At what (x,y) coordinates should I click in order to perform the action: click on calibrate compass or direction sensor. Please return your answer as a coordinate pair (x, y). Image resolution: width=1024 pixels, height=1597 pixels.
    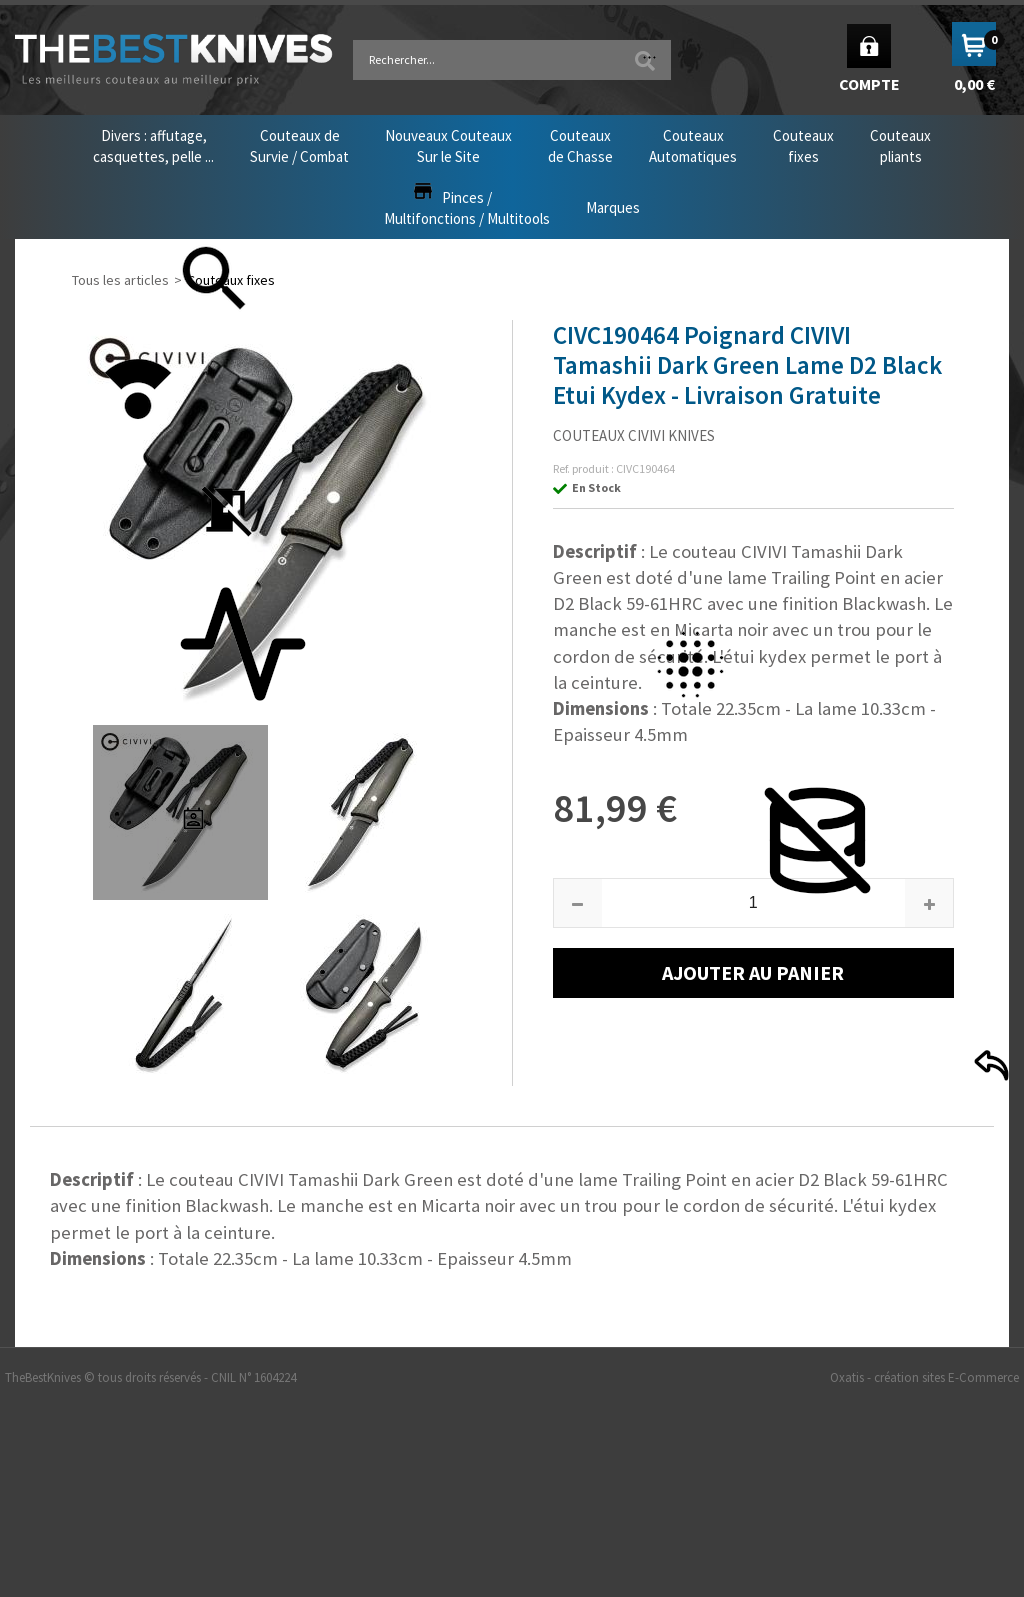
    Looking at the image, I should click on (138, 389).